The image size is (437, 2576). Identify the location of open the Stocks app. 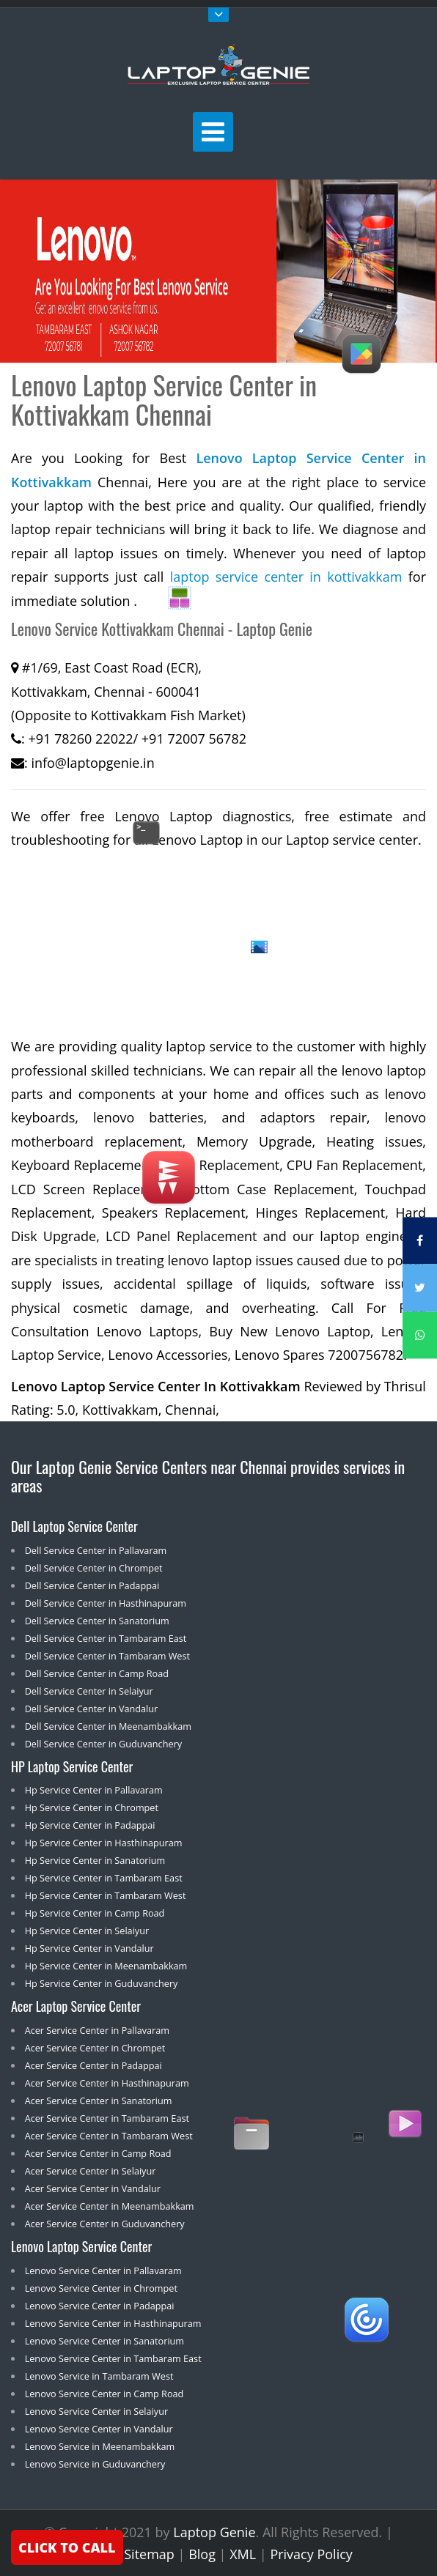
(358, 2137).